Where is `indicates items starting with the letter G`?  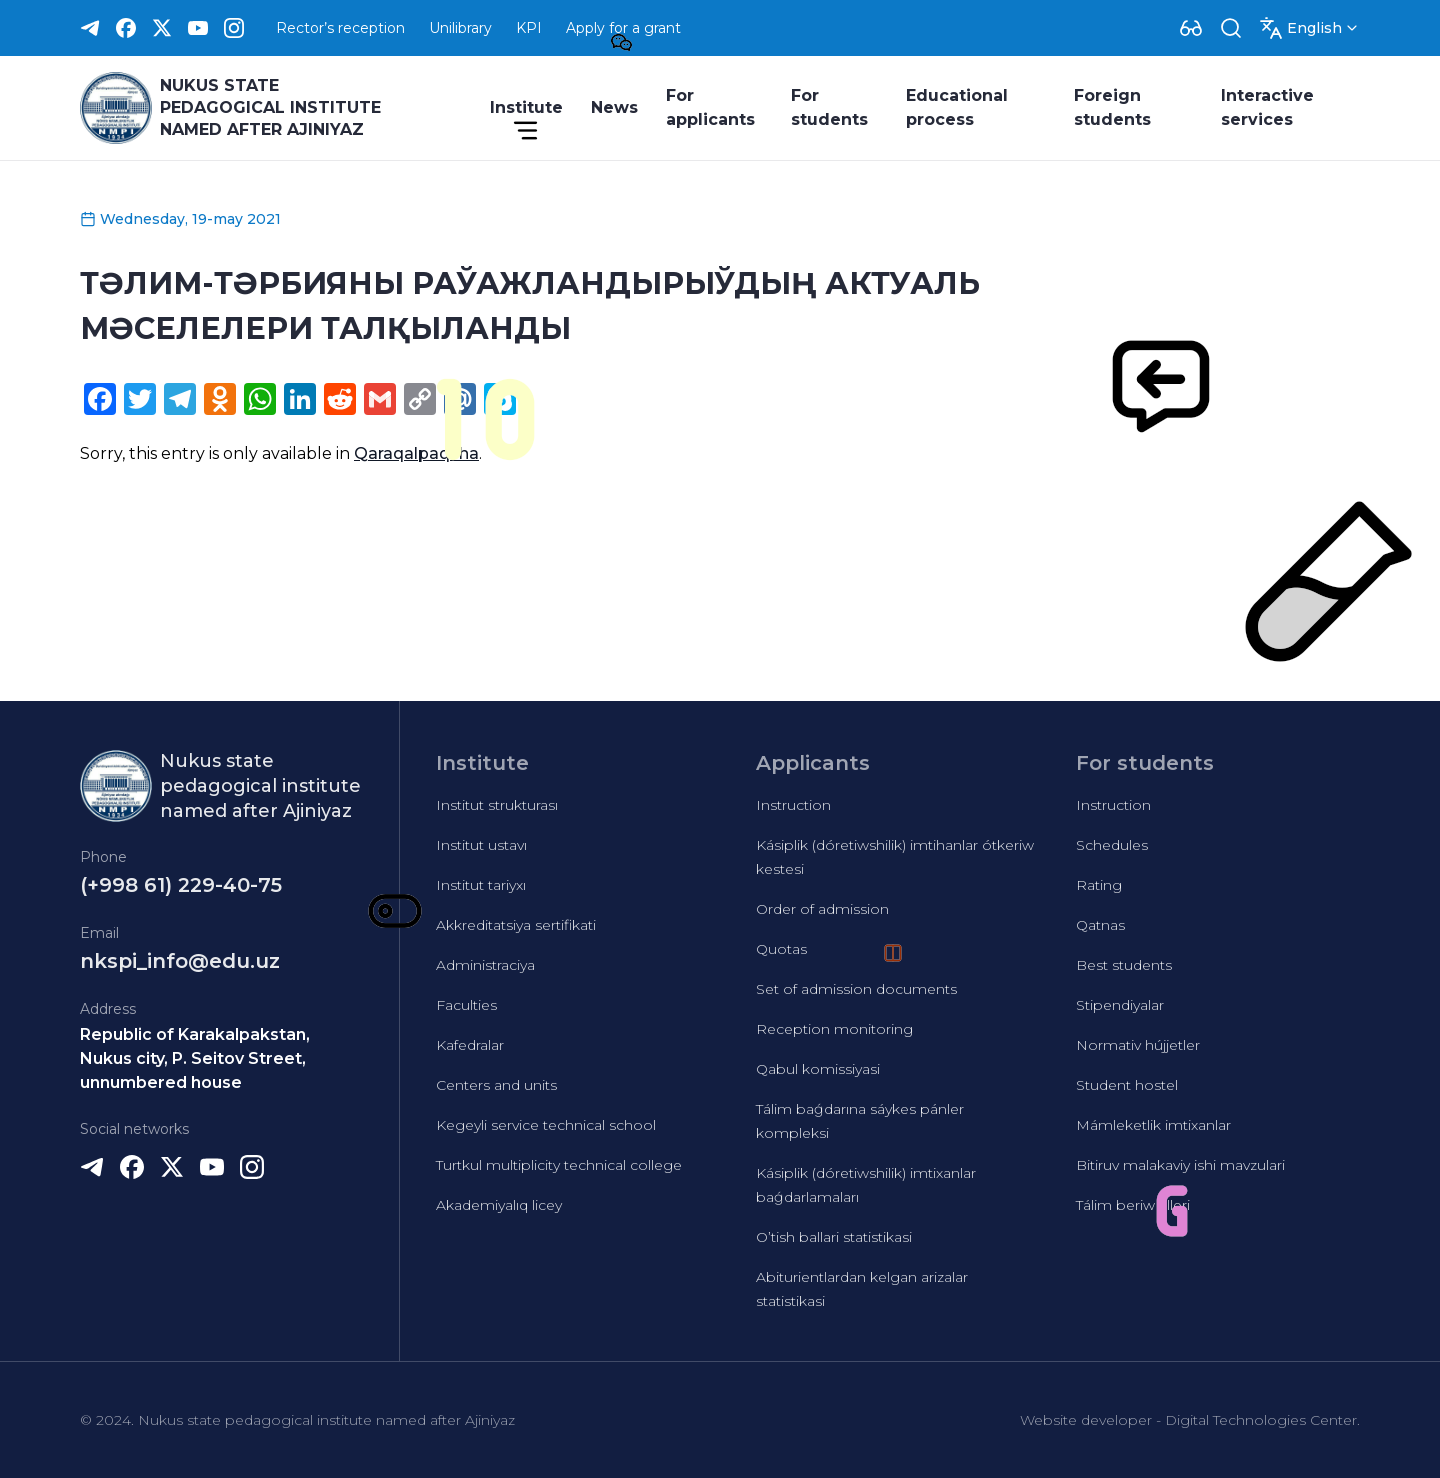
indicates items starting with the letter G is located at coordinates (1172, 1211).